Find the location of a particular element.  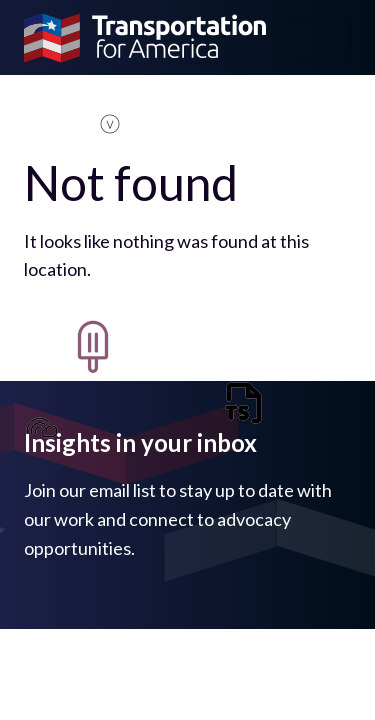

view weather conditions is located at coordinates (42, 427).